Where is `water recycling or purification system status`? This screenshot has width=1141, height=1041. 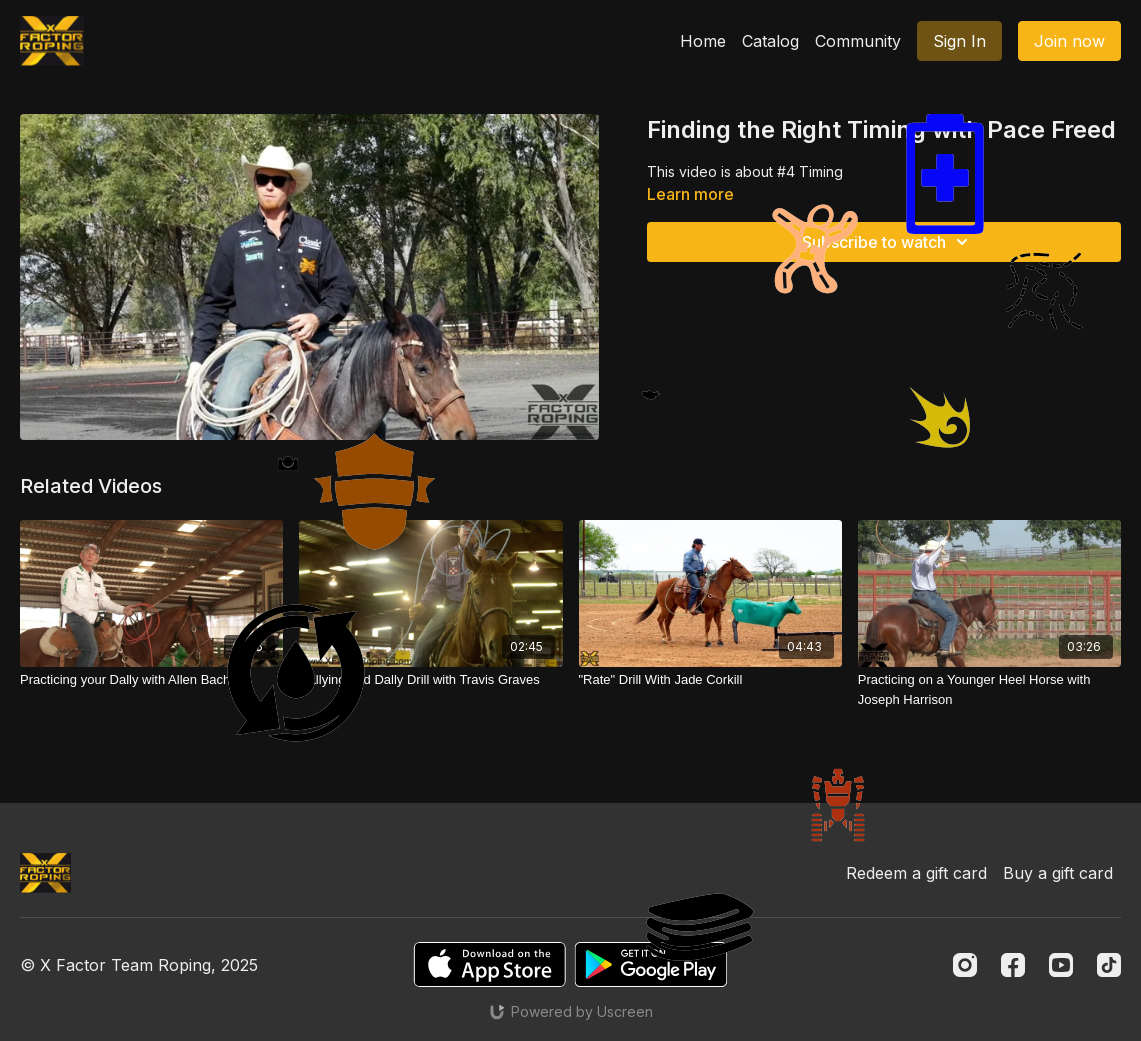
water recycling or purification system status is located at coordinates (296, 673).